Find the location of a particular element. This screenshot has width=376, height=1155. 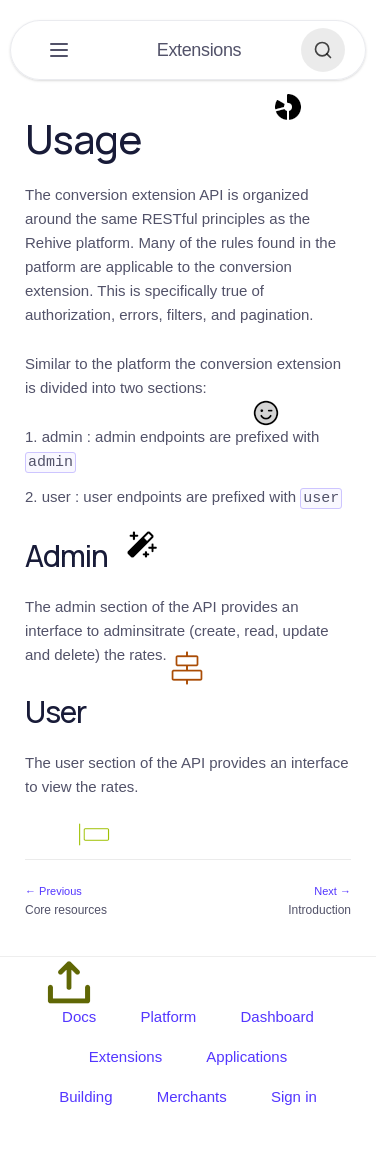

view analytics or statistics breakdown is located at coordinates (288, 107).